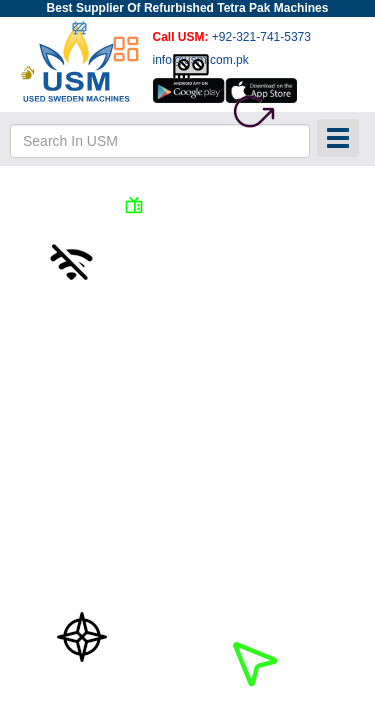 This screenshot has width=375, height=720. What do you see at coordinates (126, 49) in the screenshot?
I see `open dashboard view` at bounding box center [126, 49].